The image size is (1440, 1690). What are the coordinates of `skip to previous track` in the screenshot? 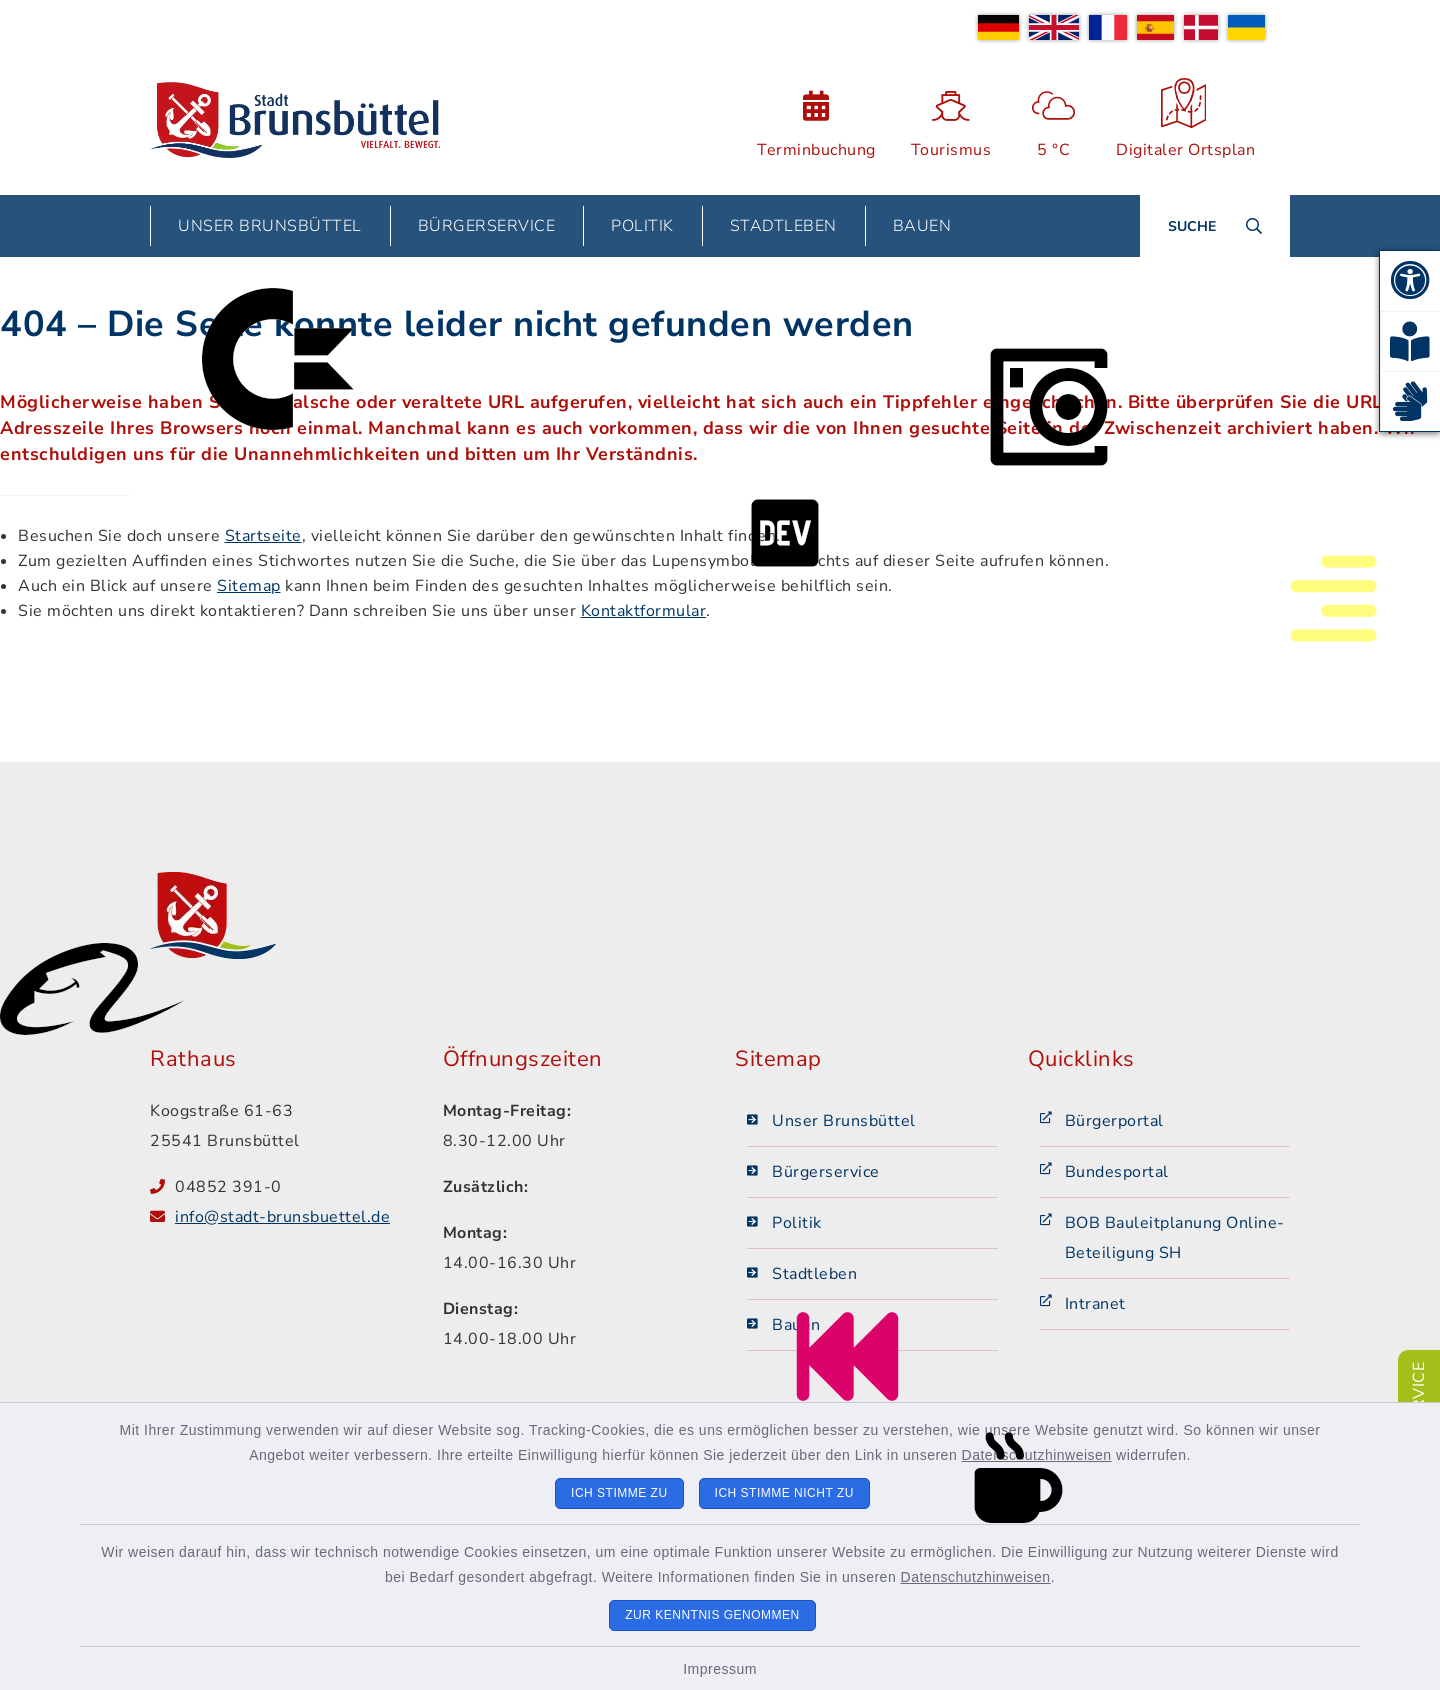 It's located at (847, 1356).